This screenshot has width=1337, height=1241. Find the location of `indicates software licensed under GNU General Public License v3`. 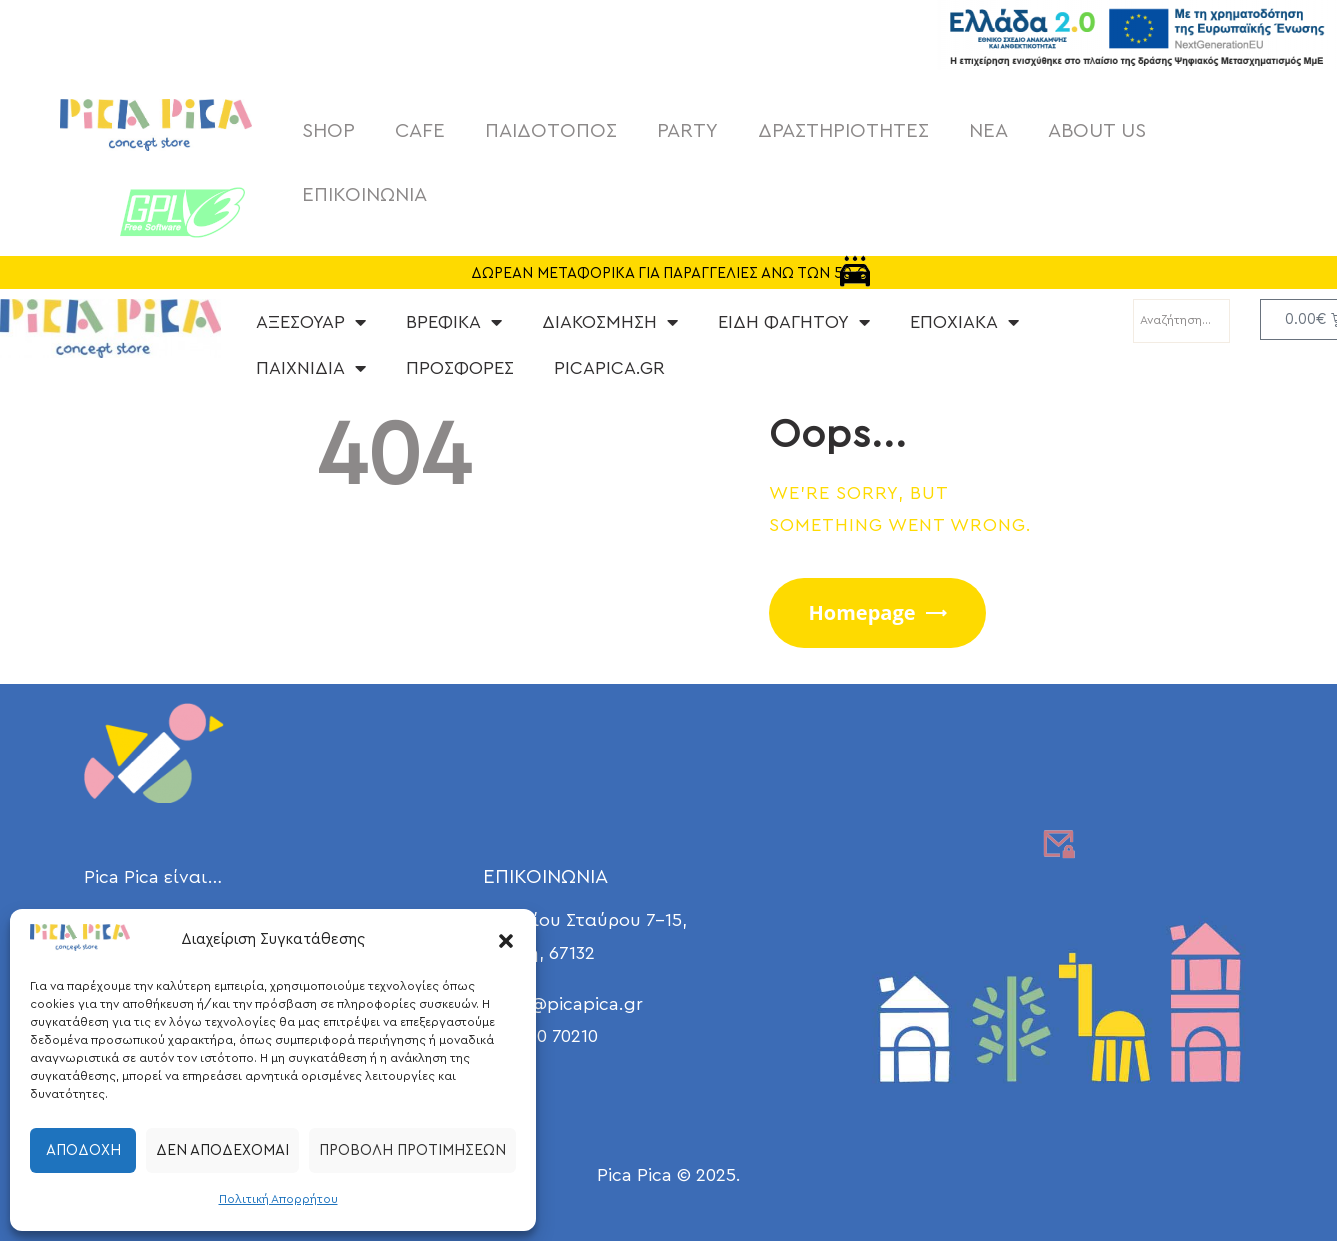

indicates software licensed under GNU General Public License v3 is located at coordinates (182, 212).